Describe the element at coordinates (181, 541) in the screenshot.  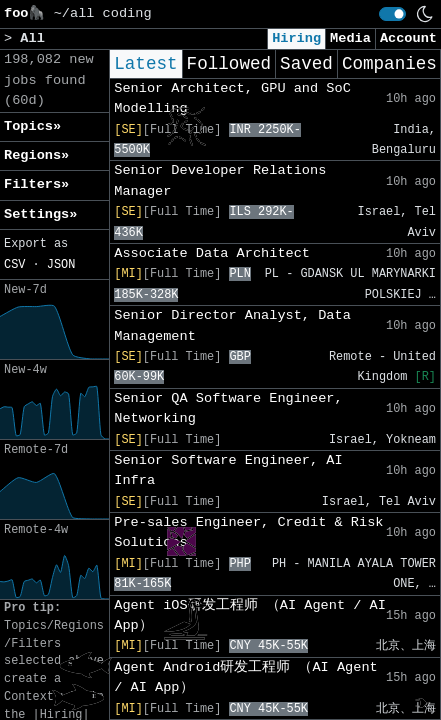
I see `indicates broken or damaged item status` at that location.